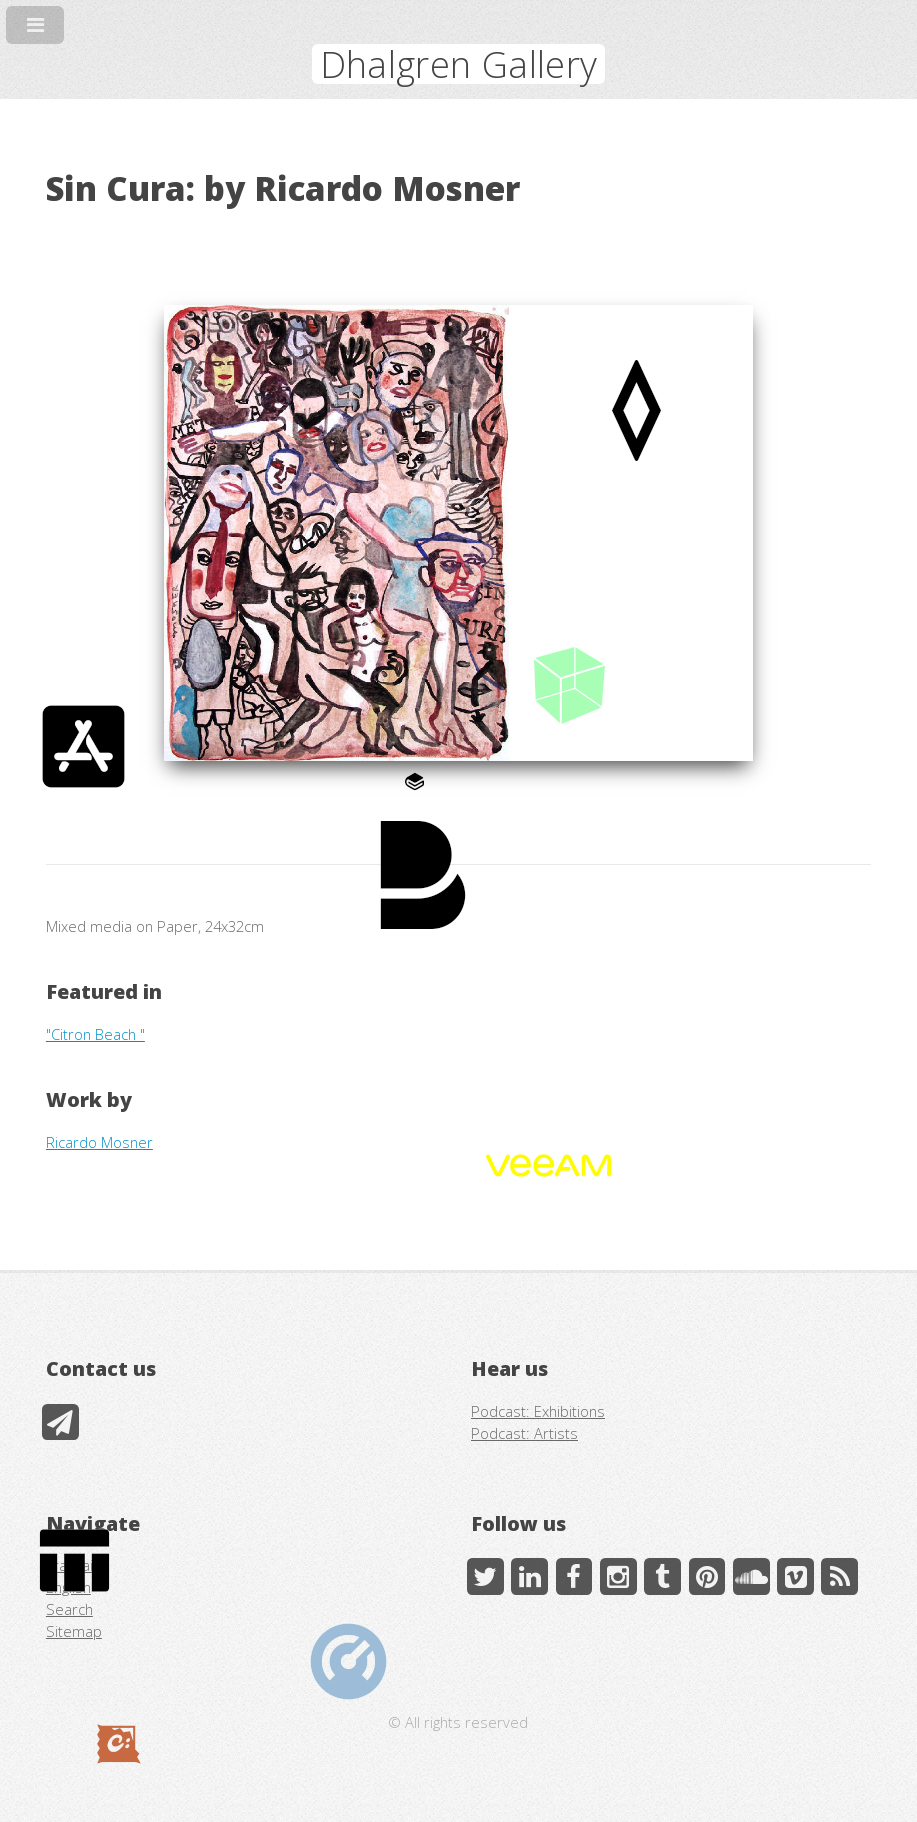 The image size is (917, 1822). I want to click on private division game publisher logo, so click(636, 410).